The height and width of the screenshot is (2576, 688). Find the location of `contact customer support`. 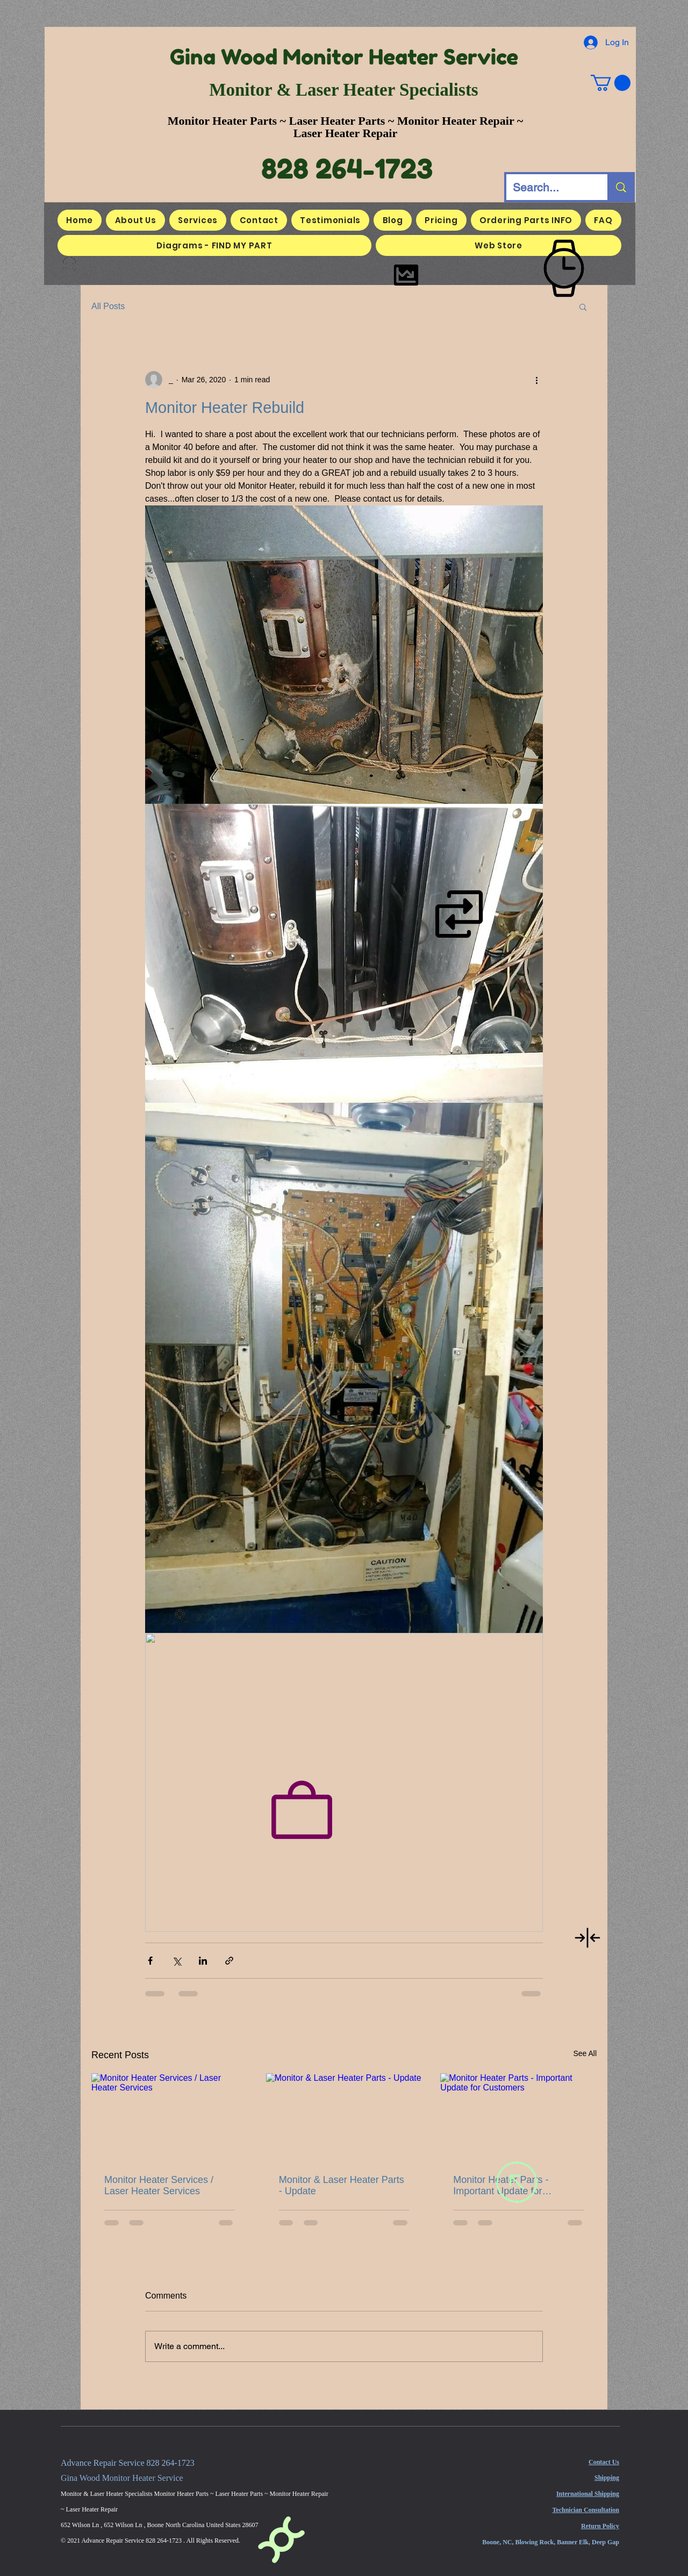

contact customer support is located at coordinates (69, 263).